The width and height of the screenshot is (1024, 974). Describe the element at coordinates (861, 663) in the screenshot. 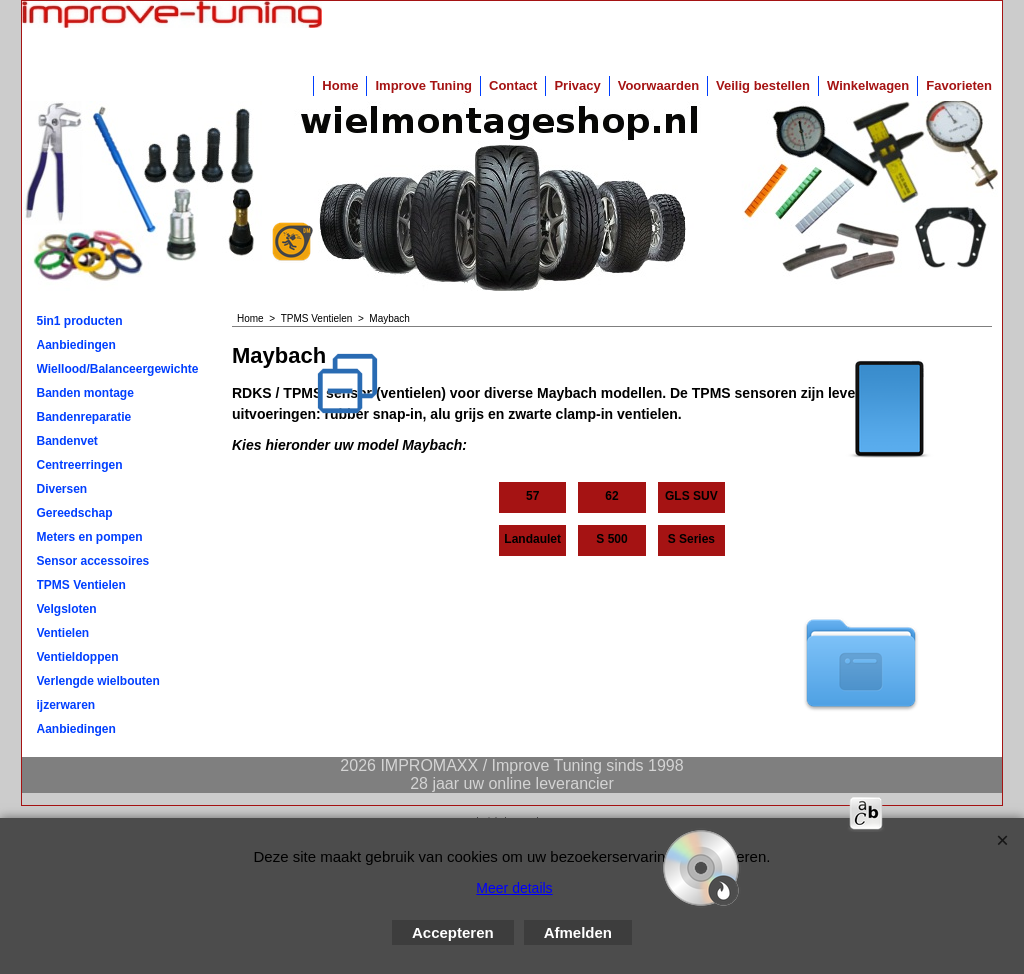

I see `open web design projects folder` at that location.